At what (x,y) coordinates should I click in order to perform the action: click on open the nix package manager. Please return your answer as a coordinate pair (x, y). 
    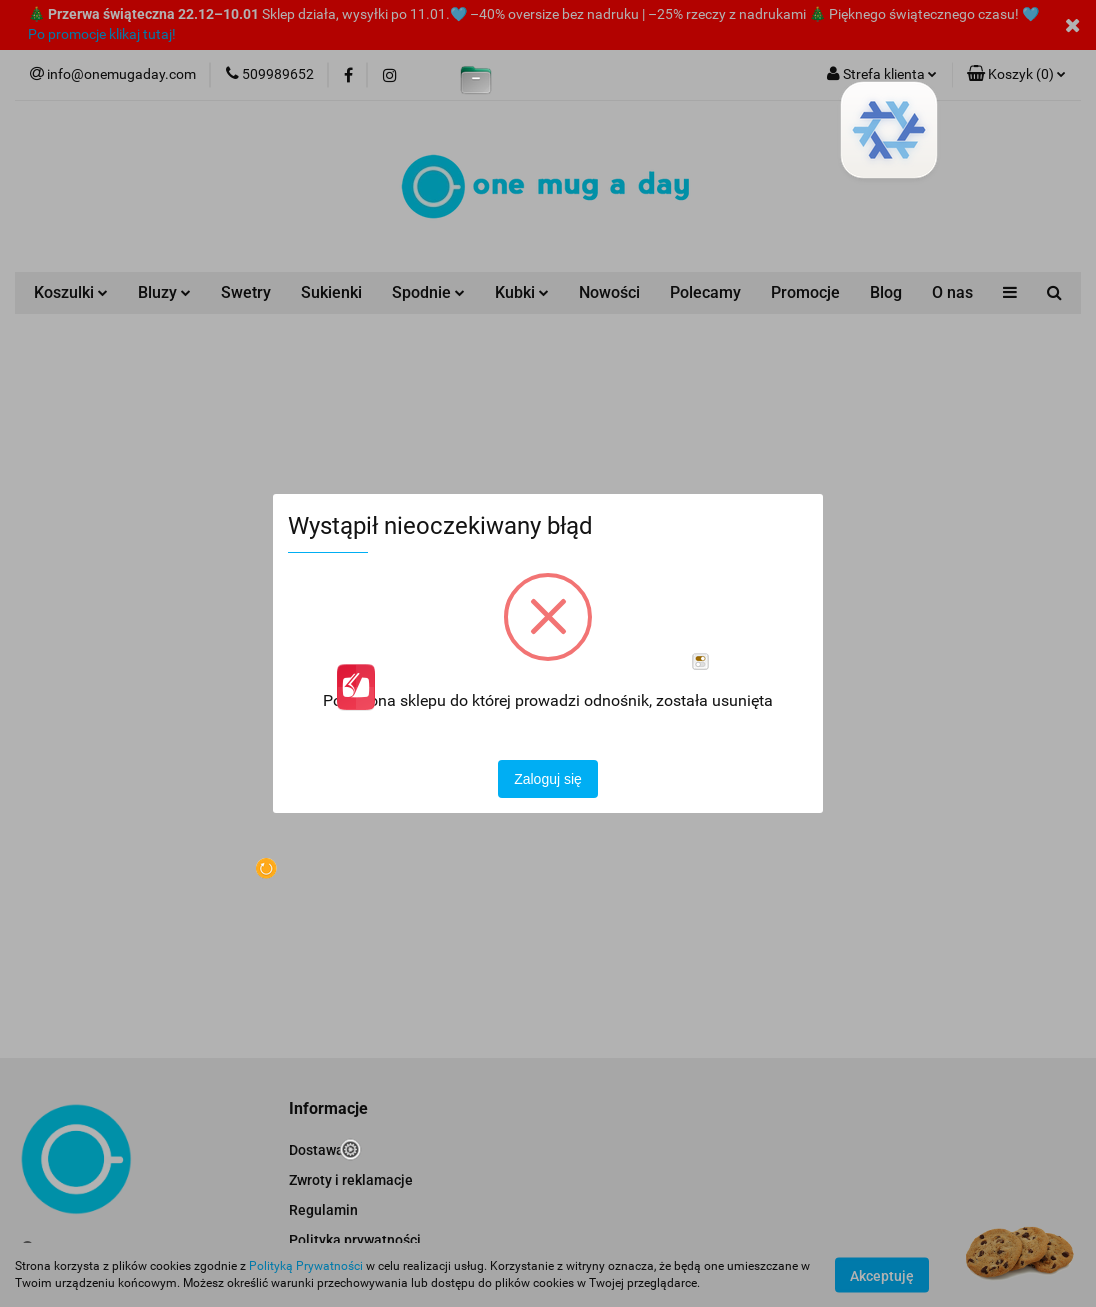
    Looking at the image, I should click on (889, 130).